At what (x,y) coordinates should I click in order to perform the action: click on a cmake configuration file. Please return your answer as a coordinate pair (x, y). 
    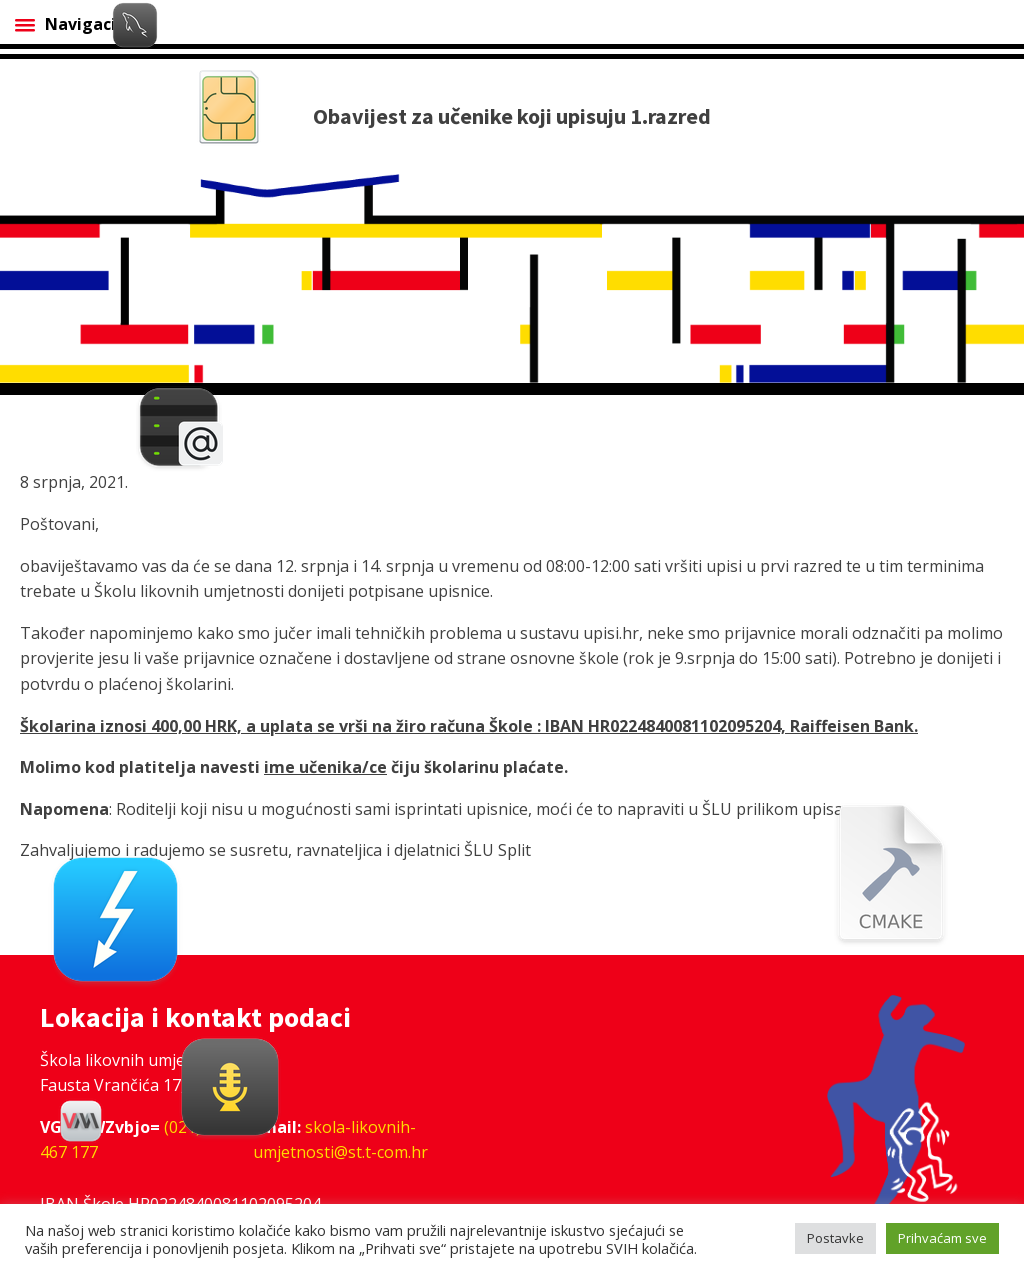
    Looking at the image, I should click on (891, 875).